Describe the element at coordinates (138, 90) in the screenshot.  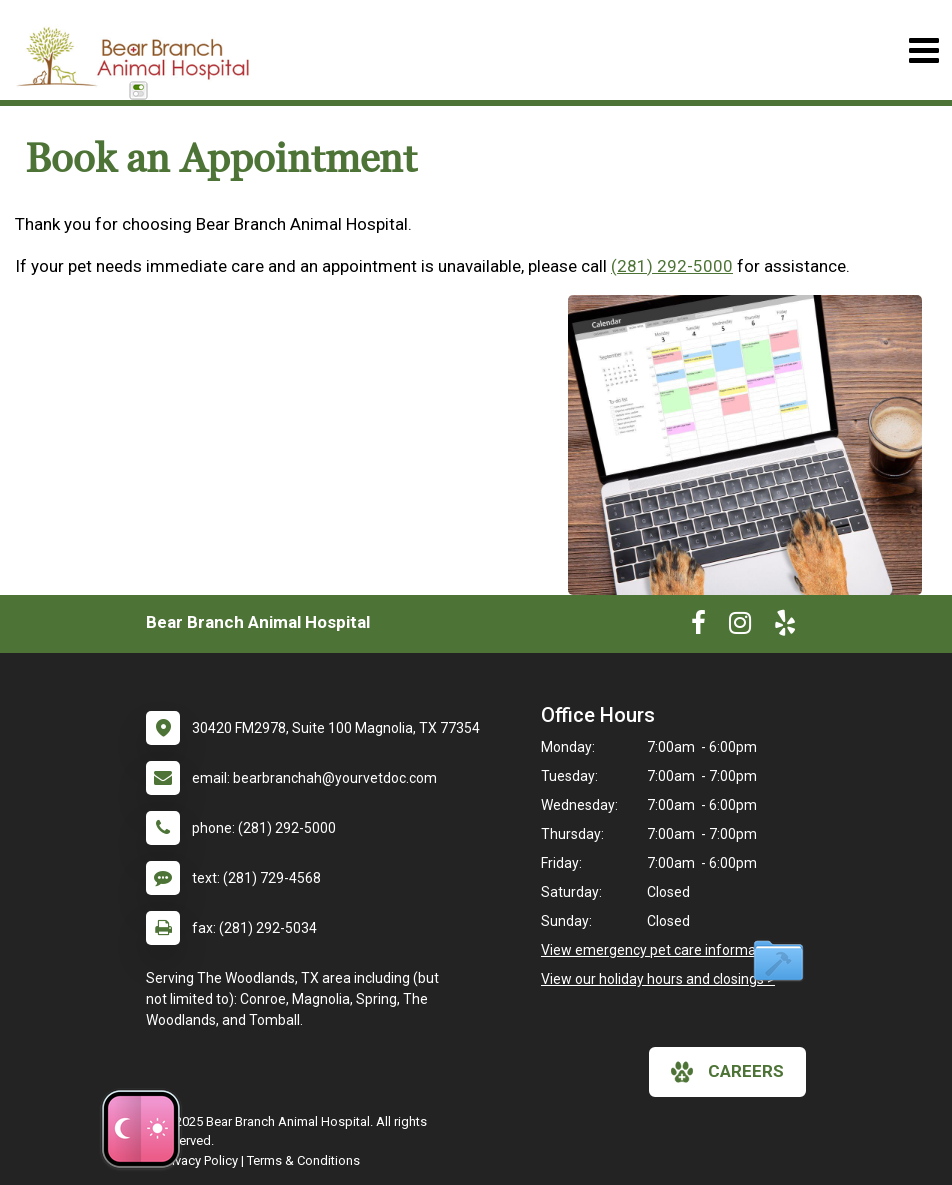
I see `open desktop preferences or settings` at that location.